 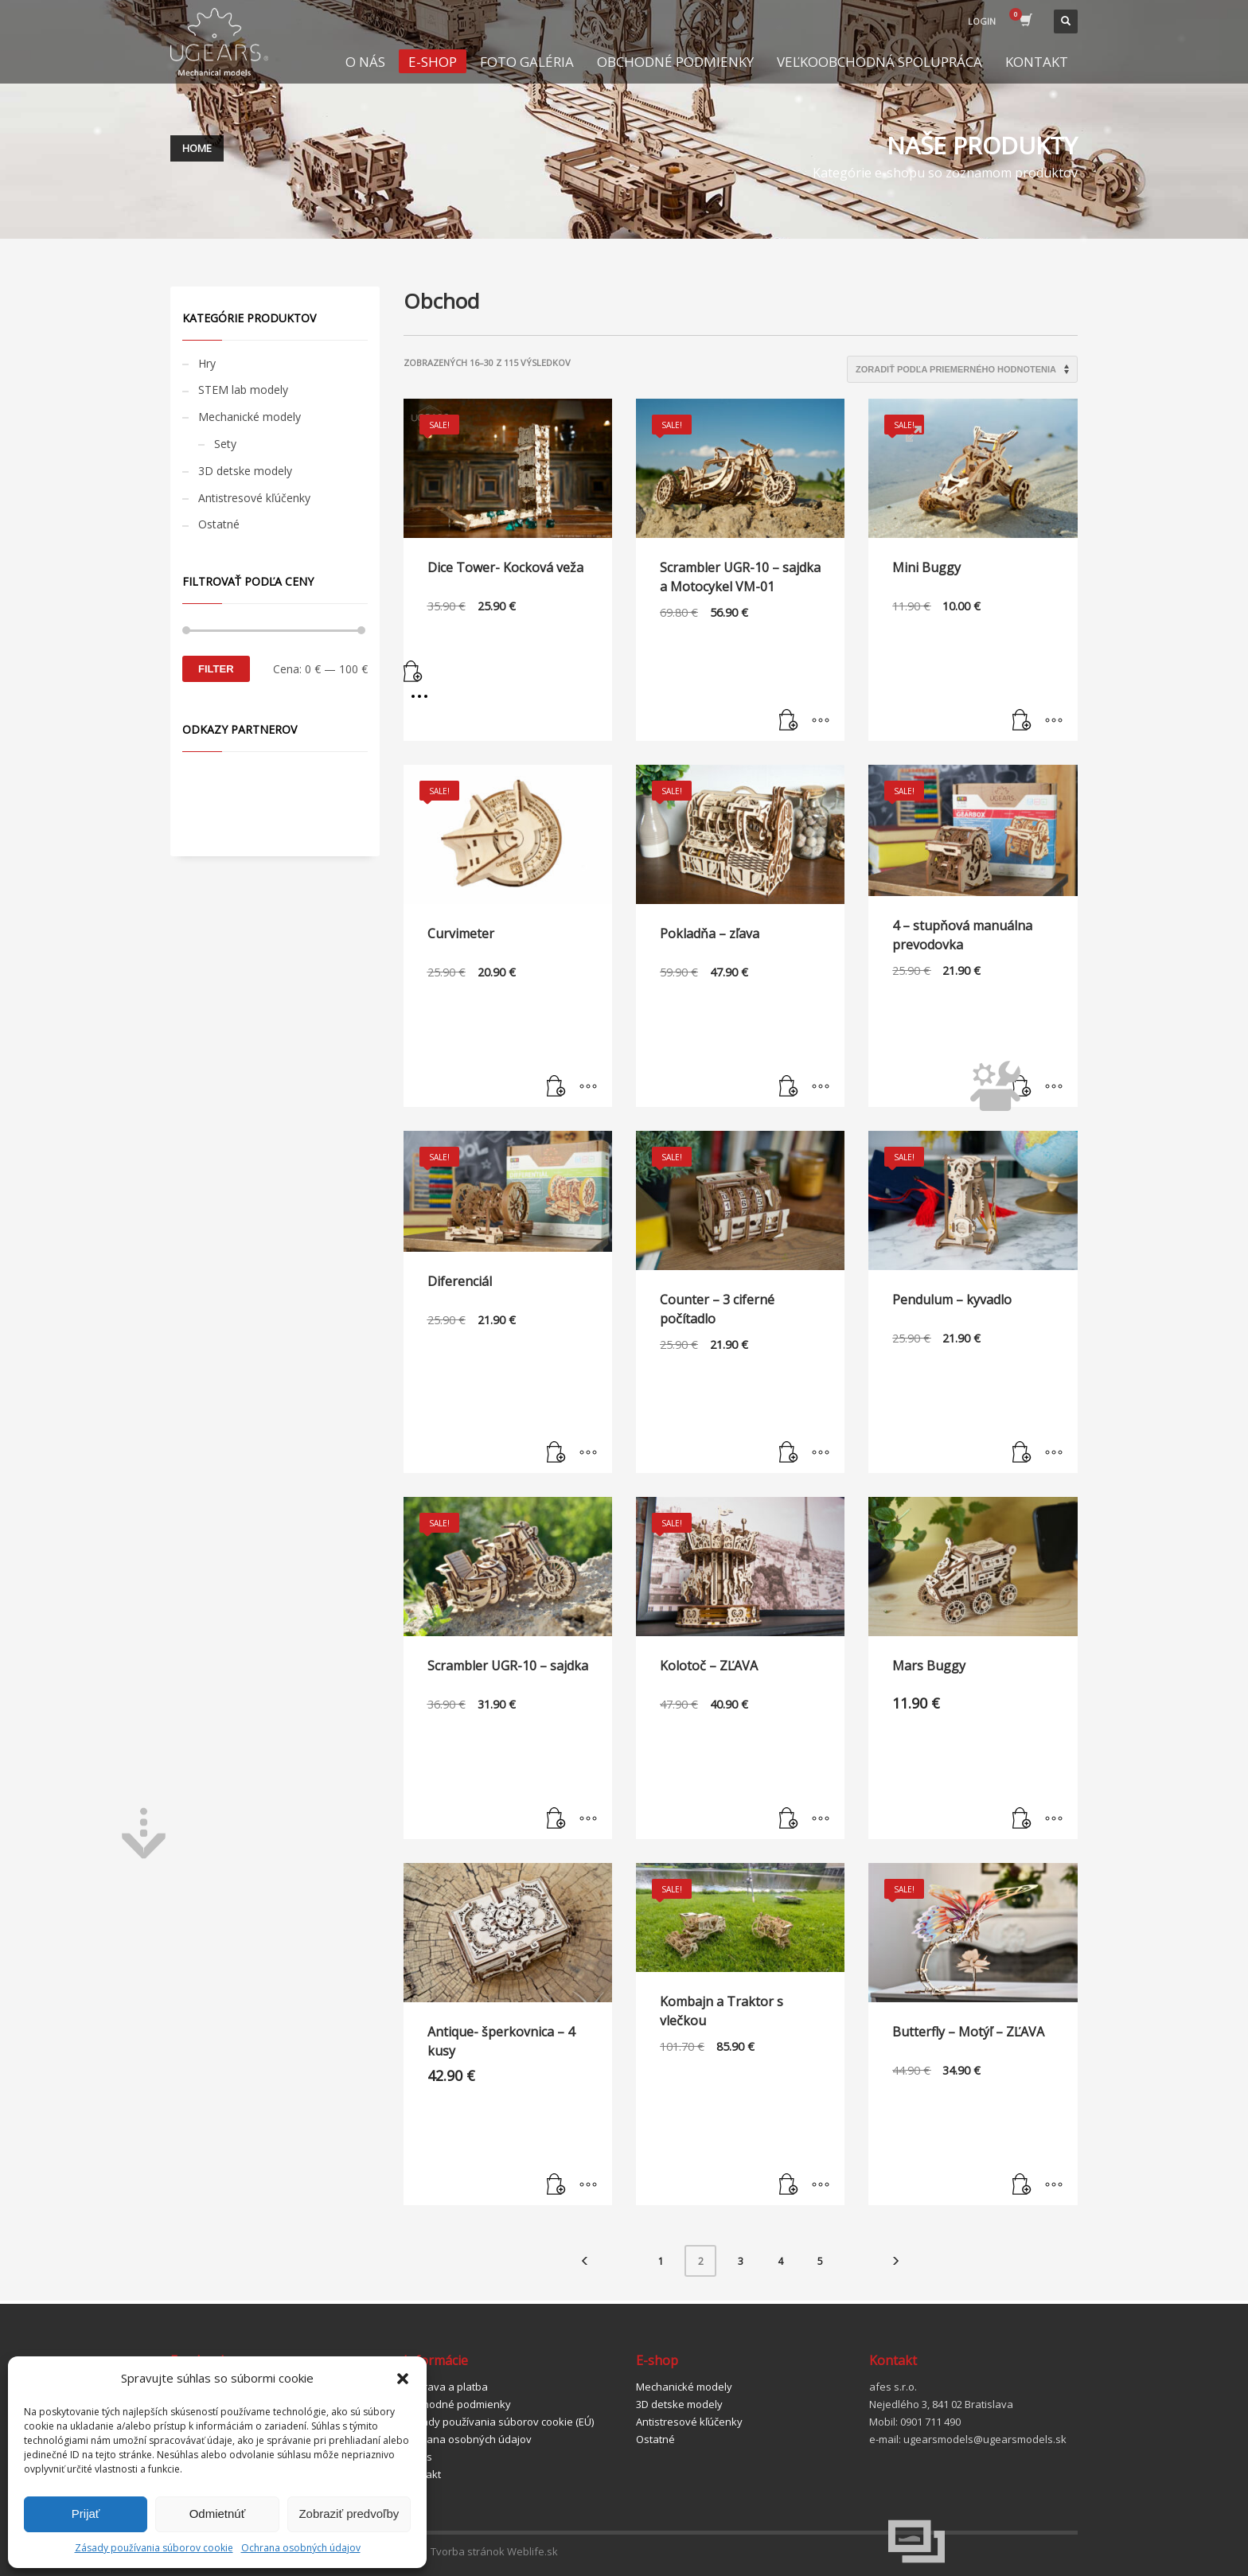 I want to click on access miscellaneous settings or preferences, so click(x=995, y=1085).